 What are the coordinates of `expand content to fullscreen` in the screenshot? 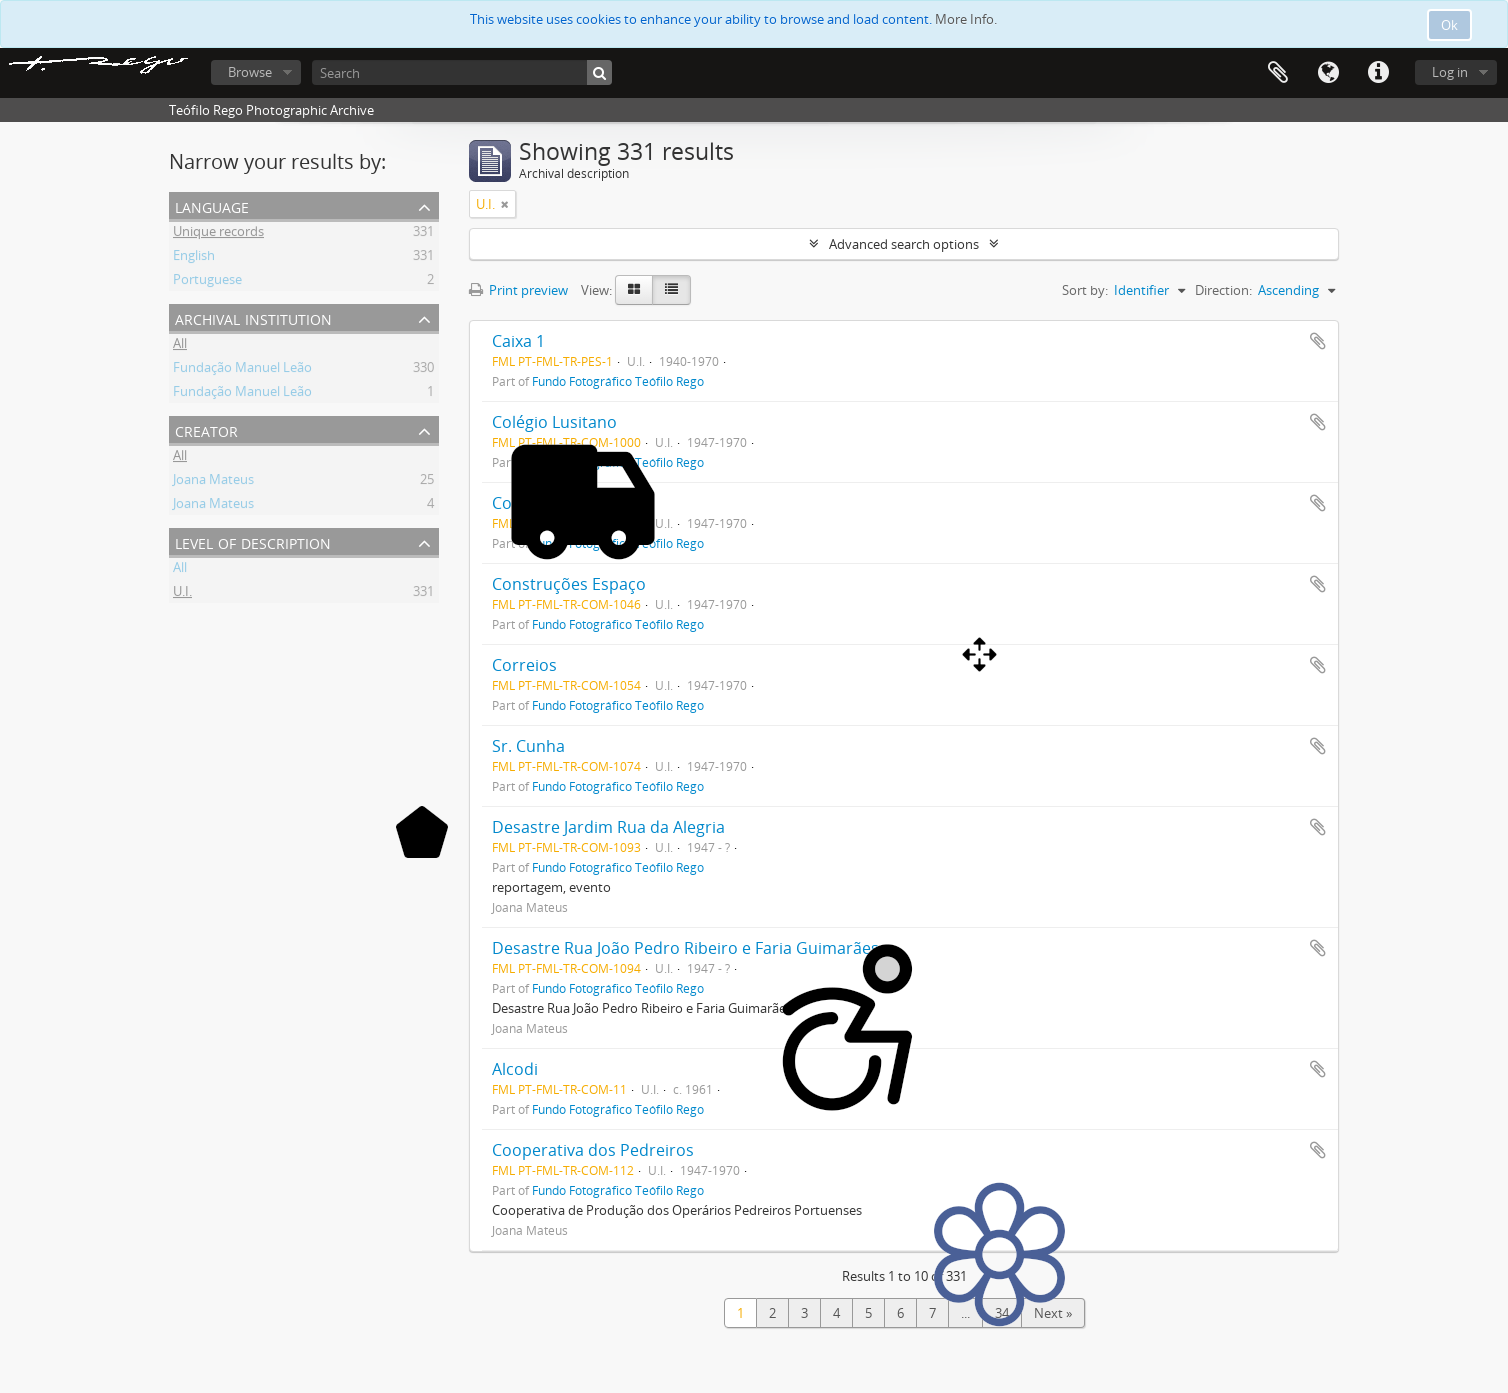 It's located at (979, 654).